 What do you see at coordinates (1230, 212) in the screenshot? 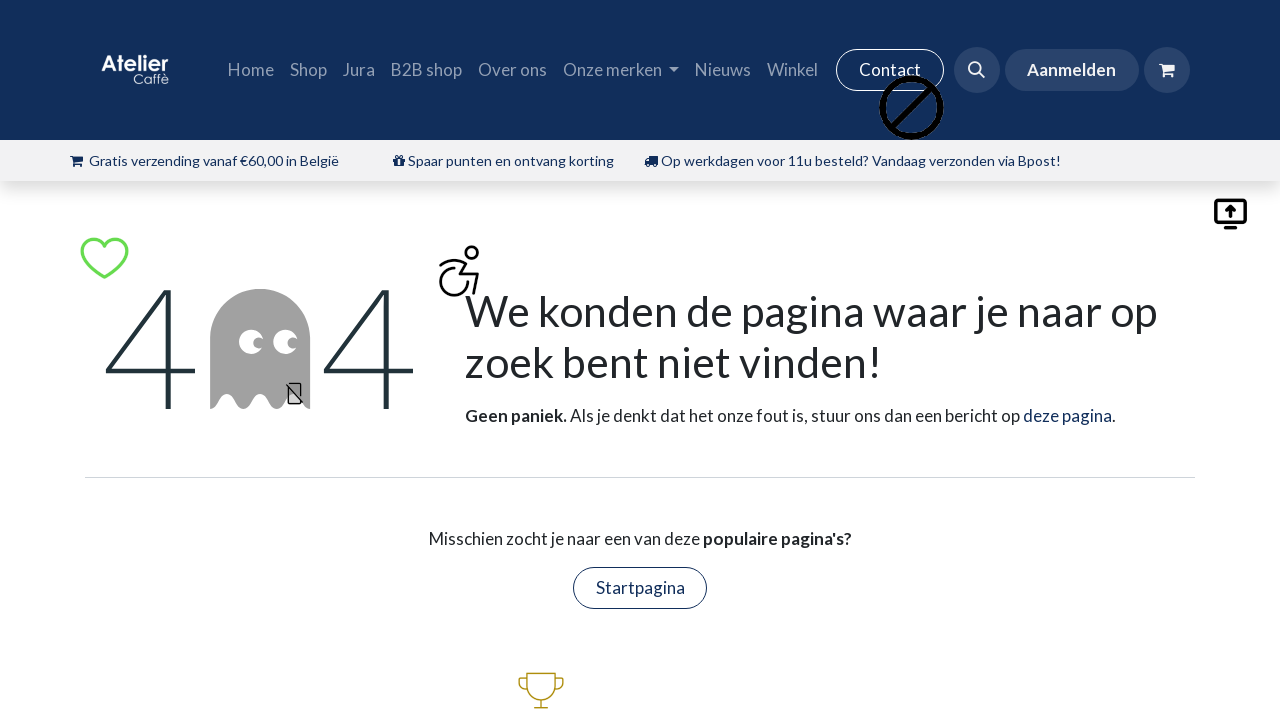
I see `upload file to display or screen` at bounding box center [1230, 212].